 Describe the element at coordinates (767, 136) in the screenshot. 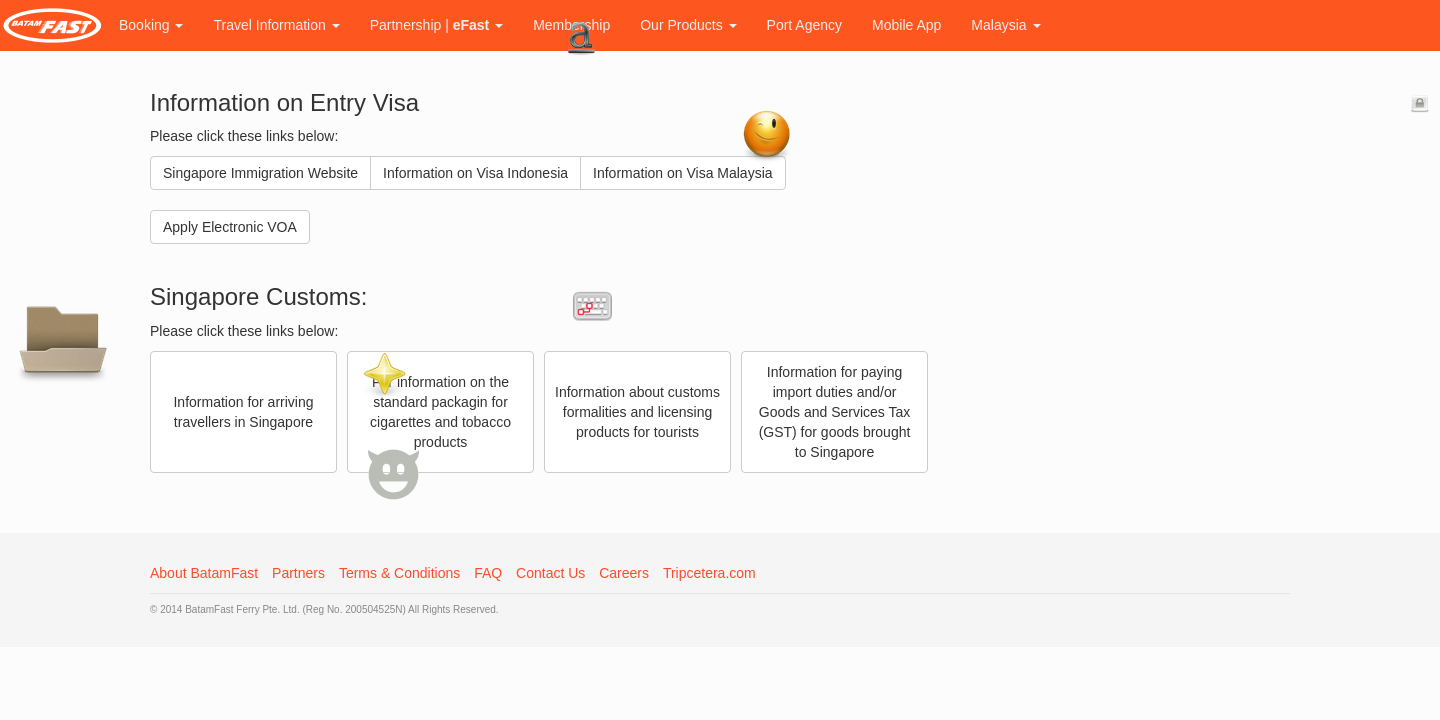

I see `insert a wink emoji into your message` at that location.